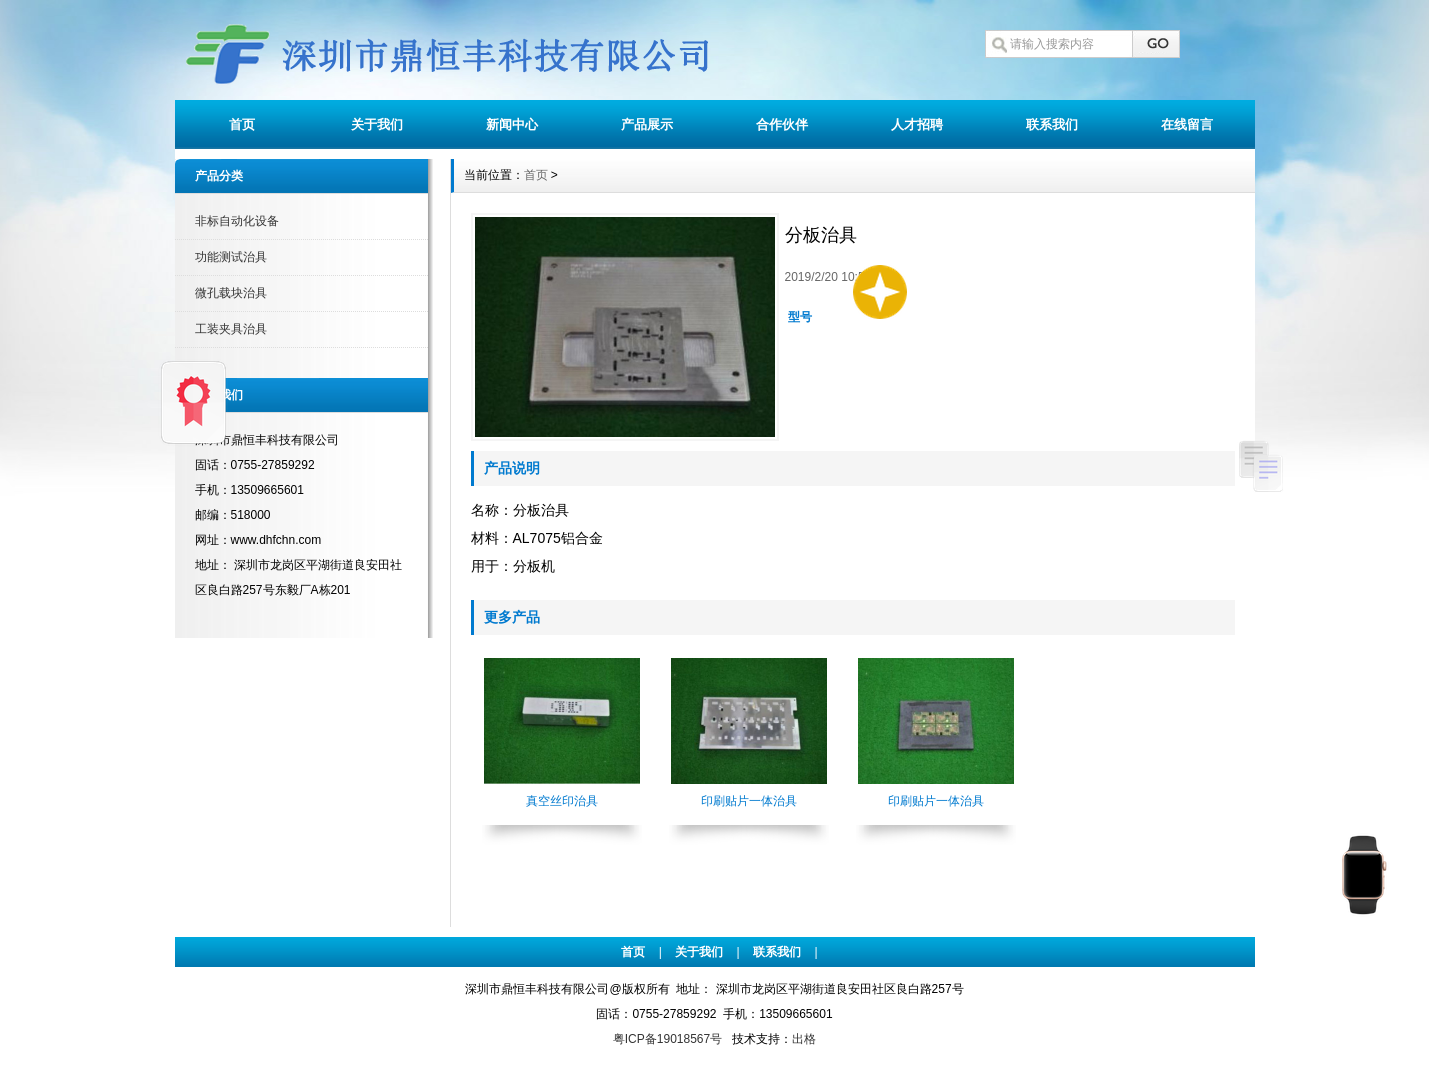 This screenshot has width=1429, height=1082. What do you see at coordinates (1261, 466) in the screenshot?
I see `copy selected content to clipboard` at bounding box center [1261, 466].